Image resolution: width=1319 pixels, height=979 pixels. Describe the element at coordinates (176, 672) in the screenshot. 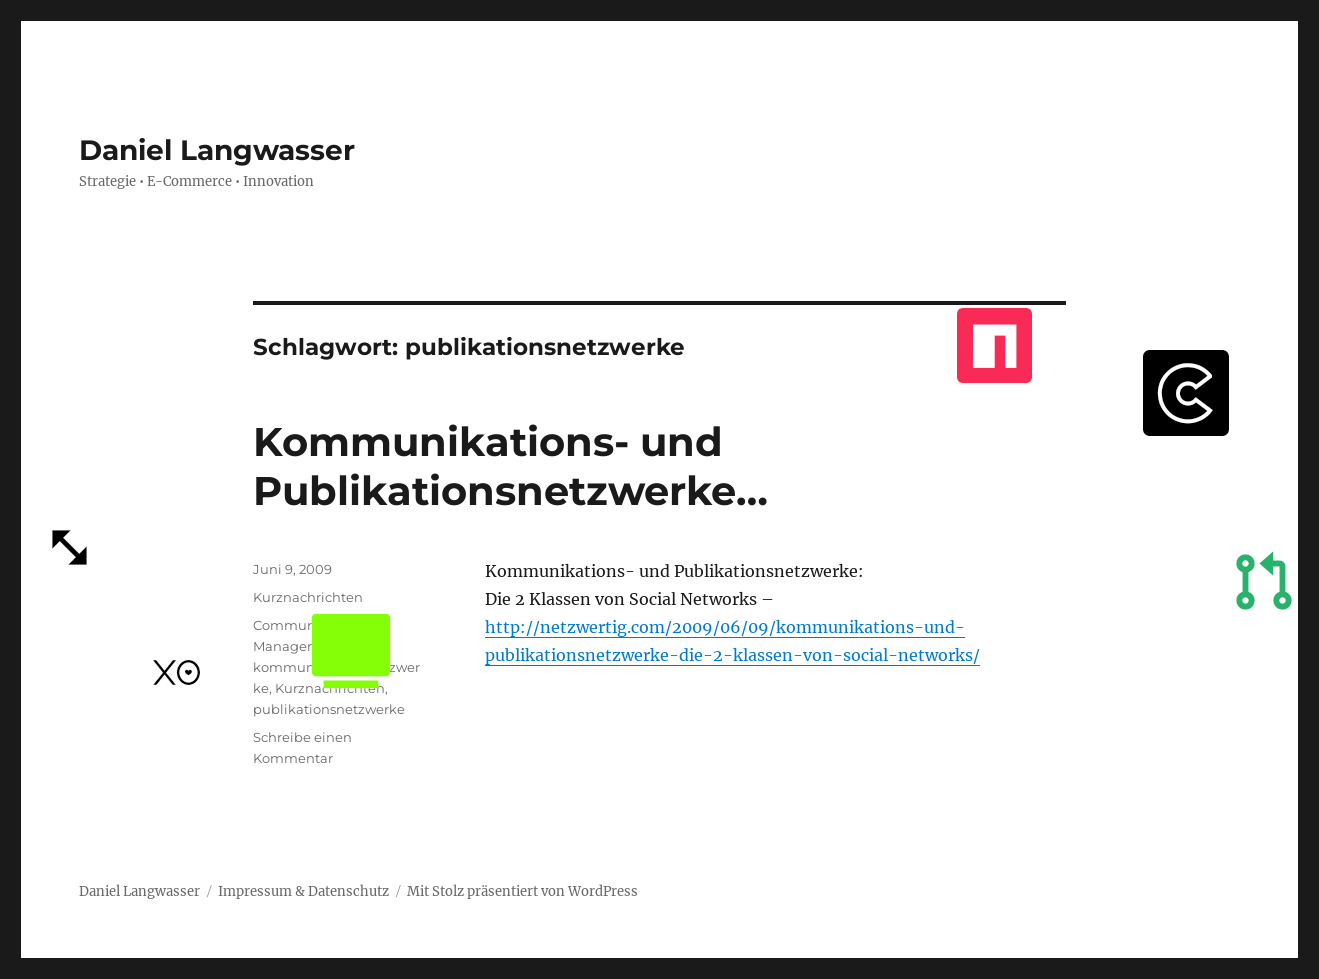

I see `xo brand logo` at that location.